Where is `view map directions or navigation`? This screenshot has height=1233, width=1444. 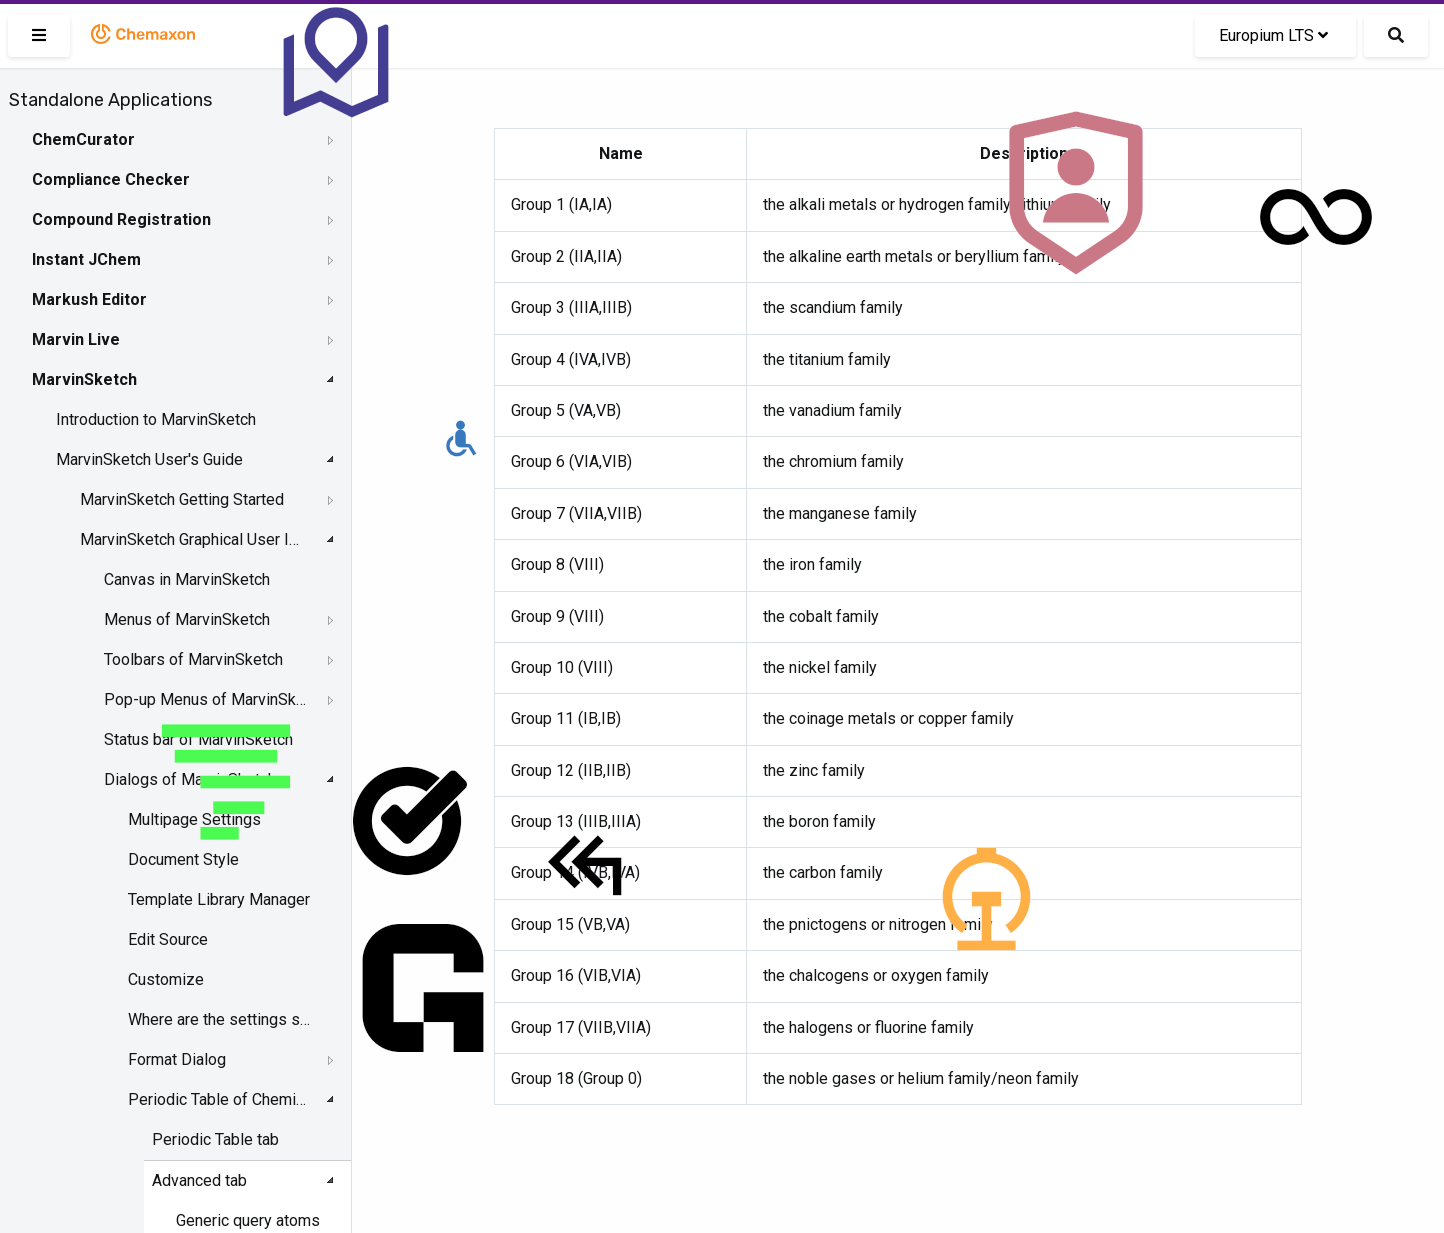
view map directions or navigation is located at coordinates (336, 65).